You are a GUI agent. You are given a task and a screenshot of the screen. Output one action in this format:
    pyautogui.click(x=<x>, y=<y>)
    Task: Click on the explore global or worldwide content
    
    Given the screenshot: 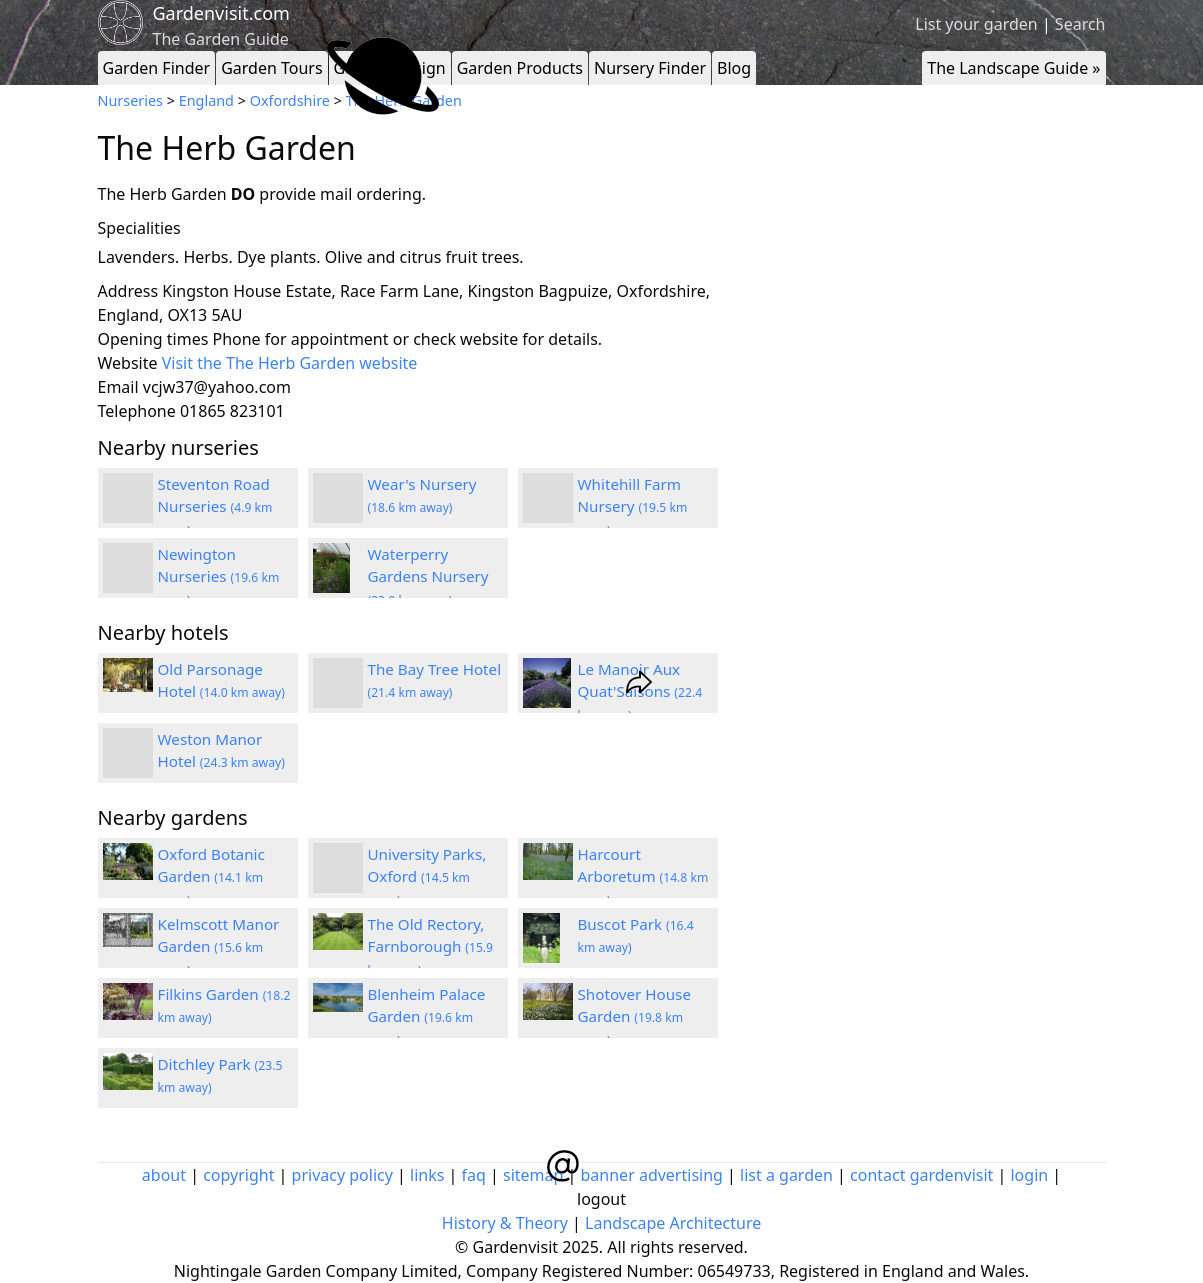 What is the action you would take?
    pyautogui.click(x=383, y=76)
    